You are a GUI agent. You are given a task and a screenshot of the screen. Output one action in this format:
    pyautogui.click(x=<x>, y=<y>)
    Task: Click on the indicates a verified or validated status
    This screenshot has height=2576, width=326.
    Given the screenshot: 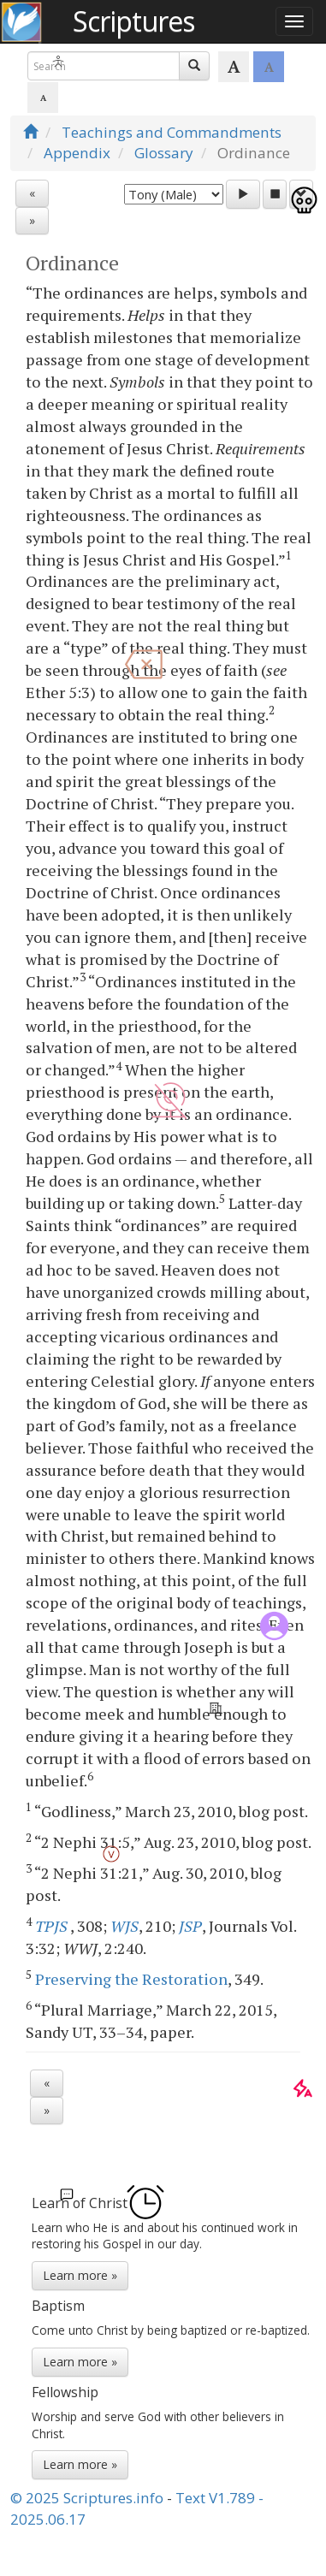 What is the action you would take?
    pyautogui.click(x=111, y=1854)
    